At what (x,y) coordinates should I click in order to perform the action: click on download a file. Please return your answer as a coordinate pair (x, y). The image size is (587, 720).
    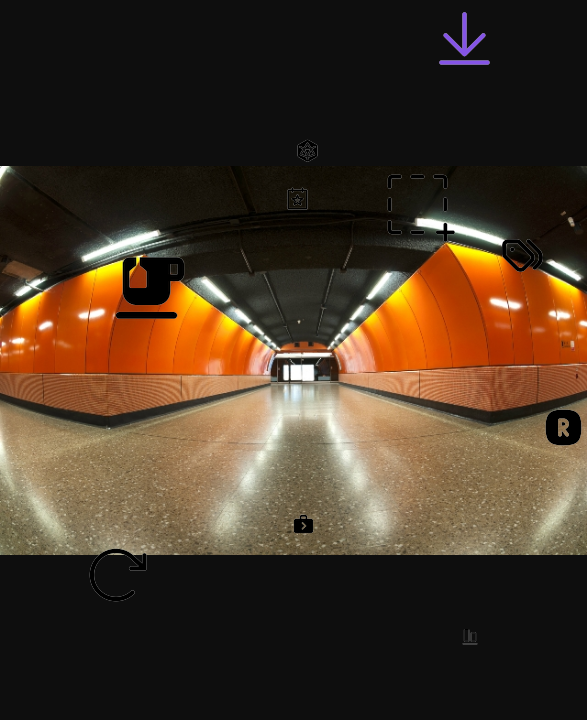
    Looking at the image, I should click on (464, 39).